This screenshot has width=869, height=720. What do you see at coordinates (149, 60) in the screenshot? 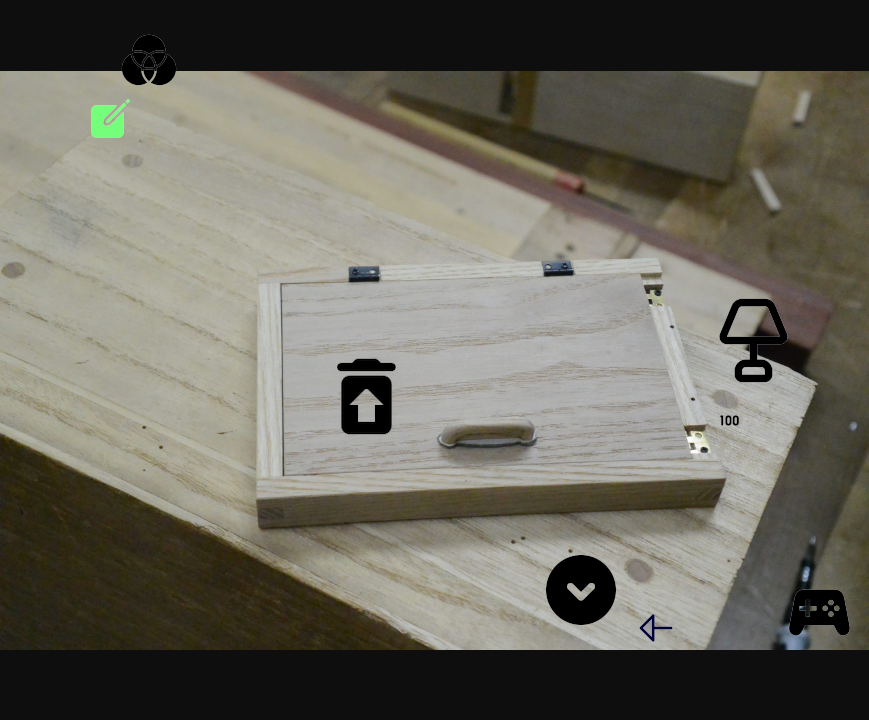
I see `adjust color filter settings` at bounding box center [149, 60].